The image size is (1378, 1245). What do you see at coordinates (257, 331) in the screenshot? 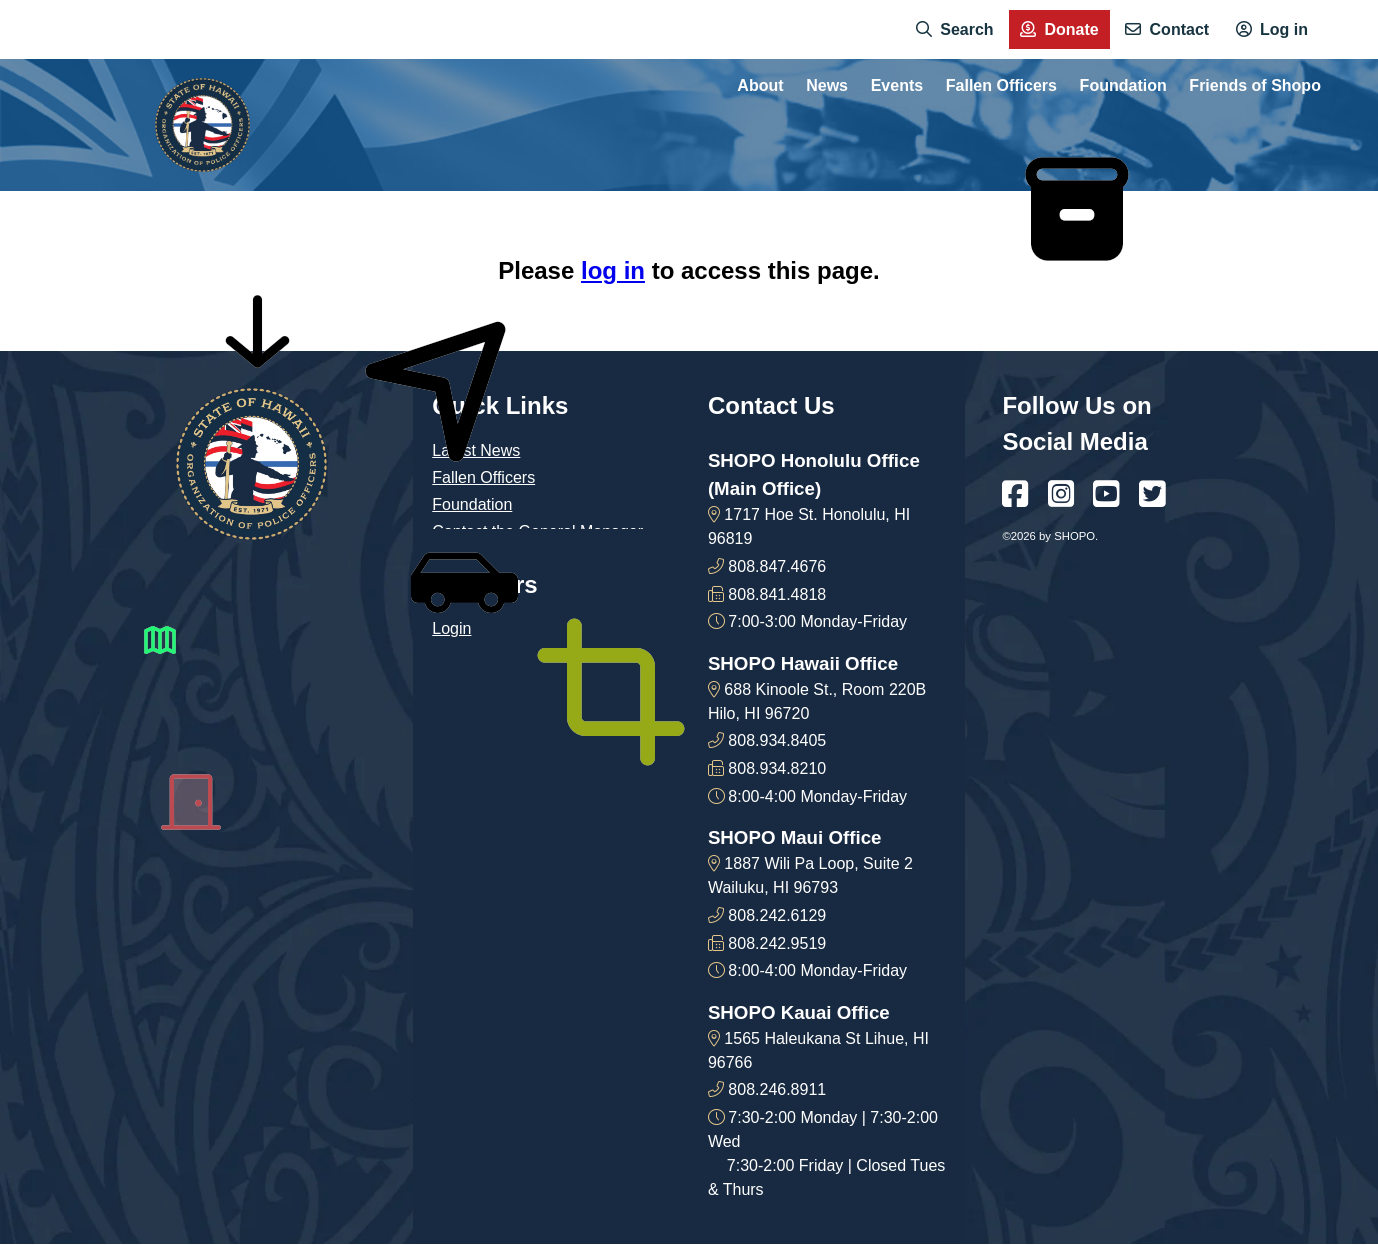
I see `scroll down or view more content` at bounding box center [257, 331].